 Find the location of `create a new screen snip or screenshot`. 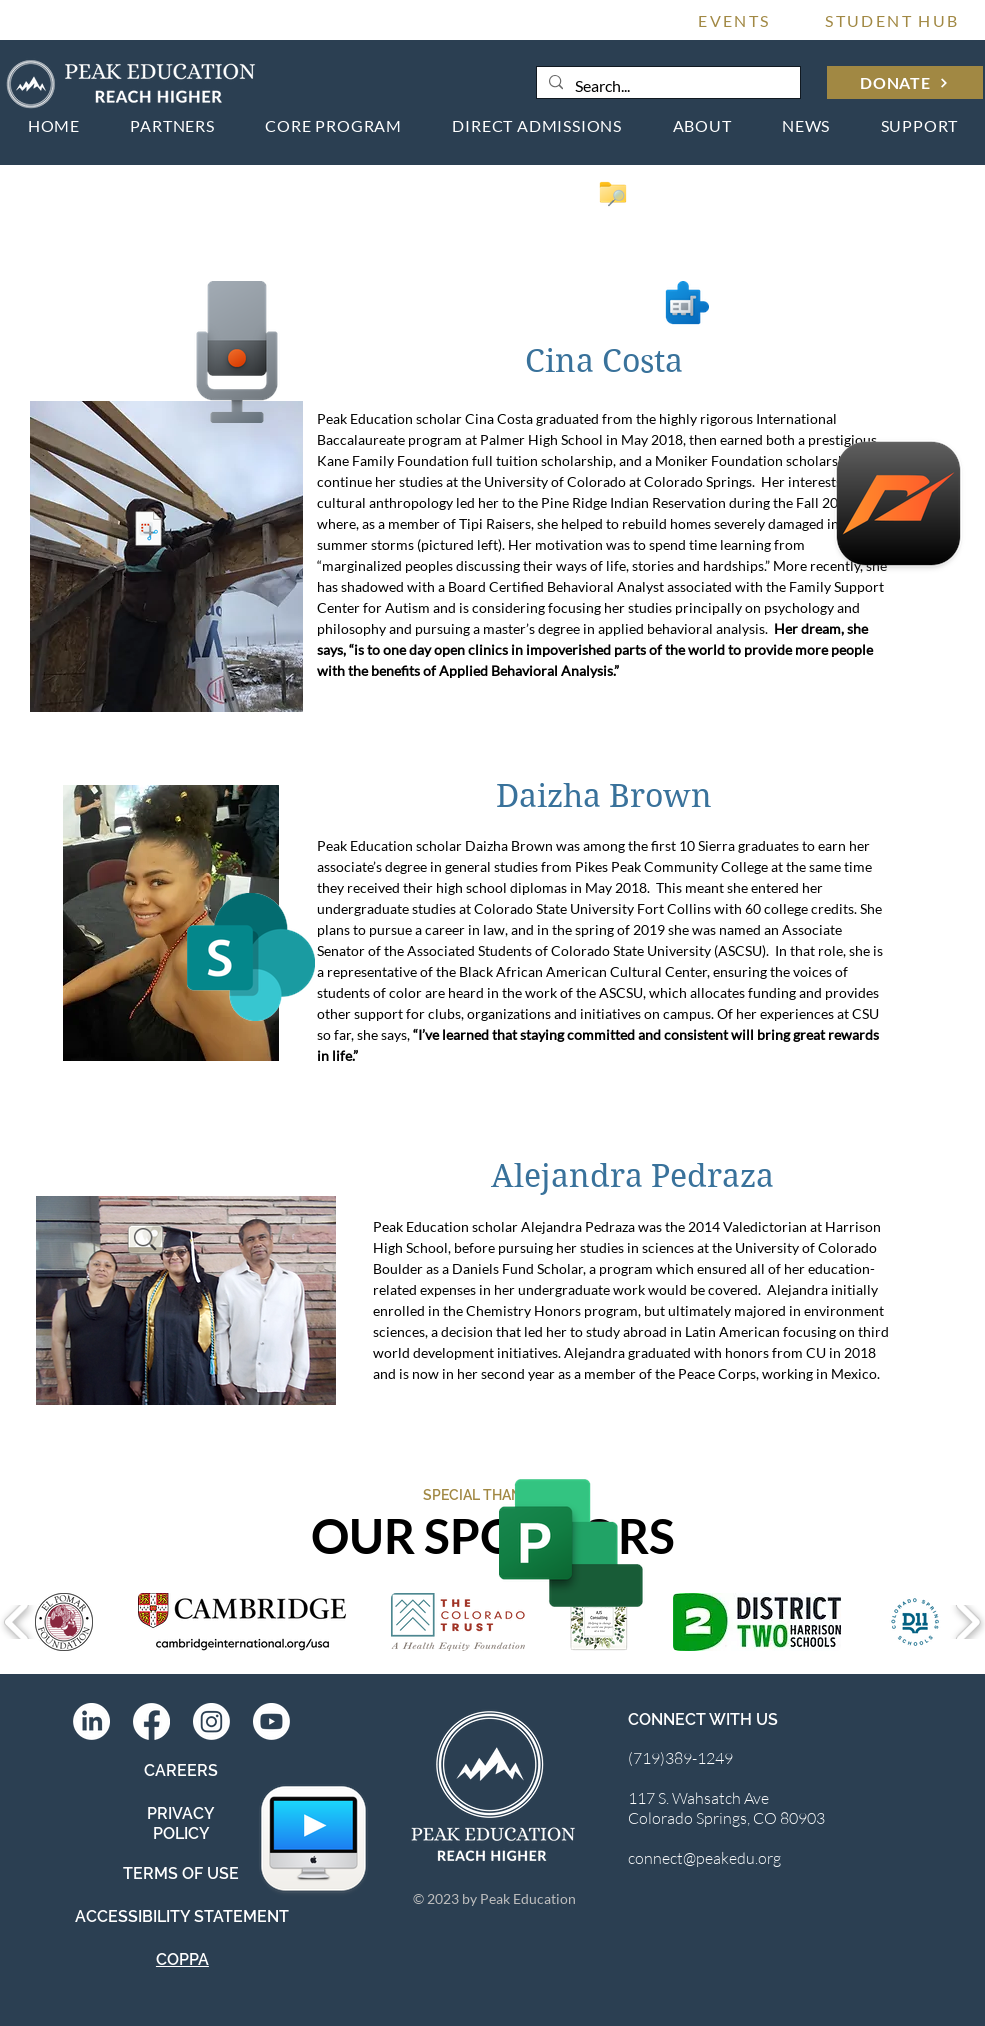

create a new screen snip or screenshot is located at coordinates (148, 528).